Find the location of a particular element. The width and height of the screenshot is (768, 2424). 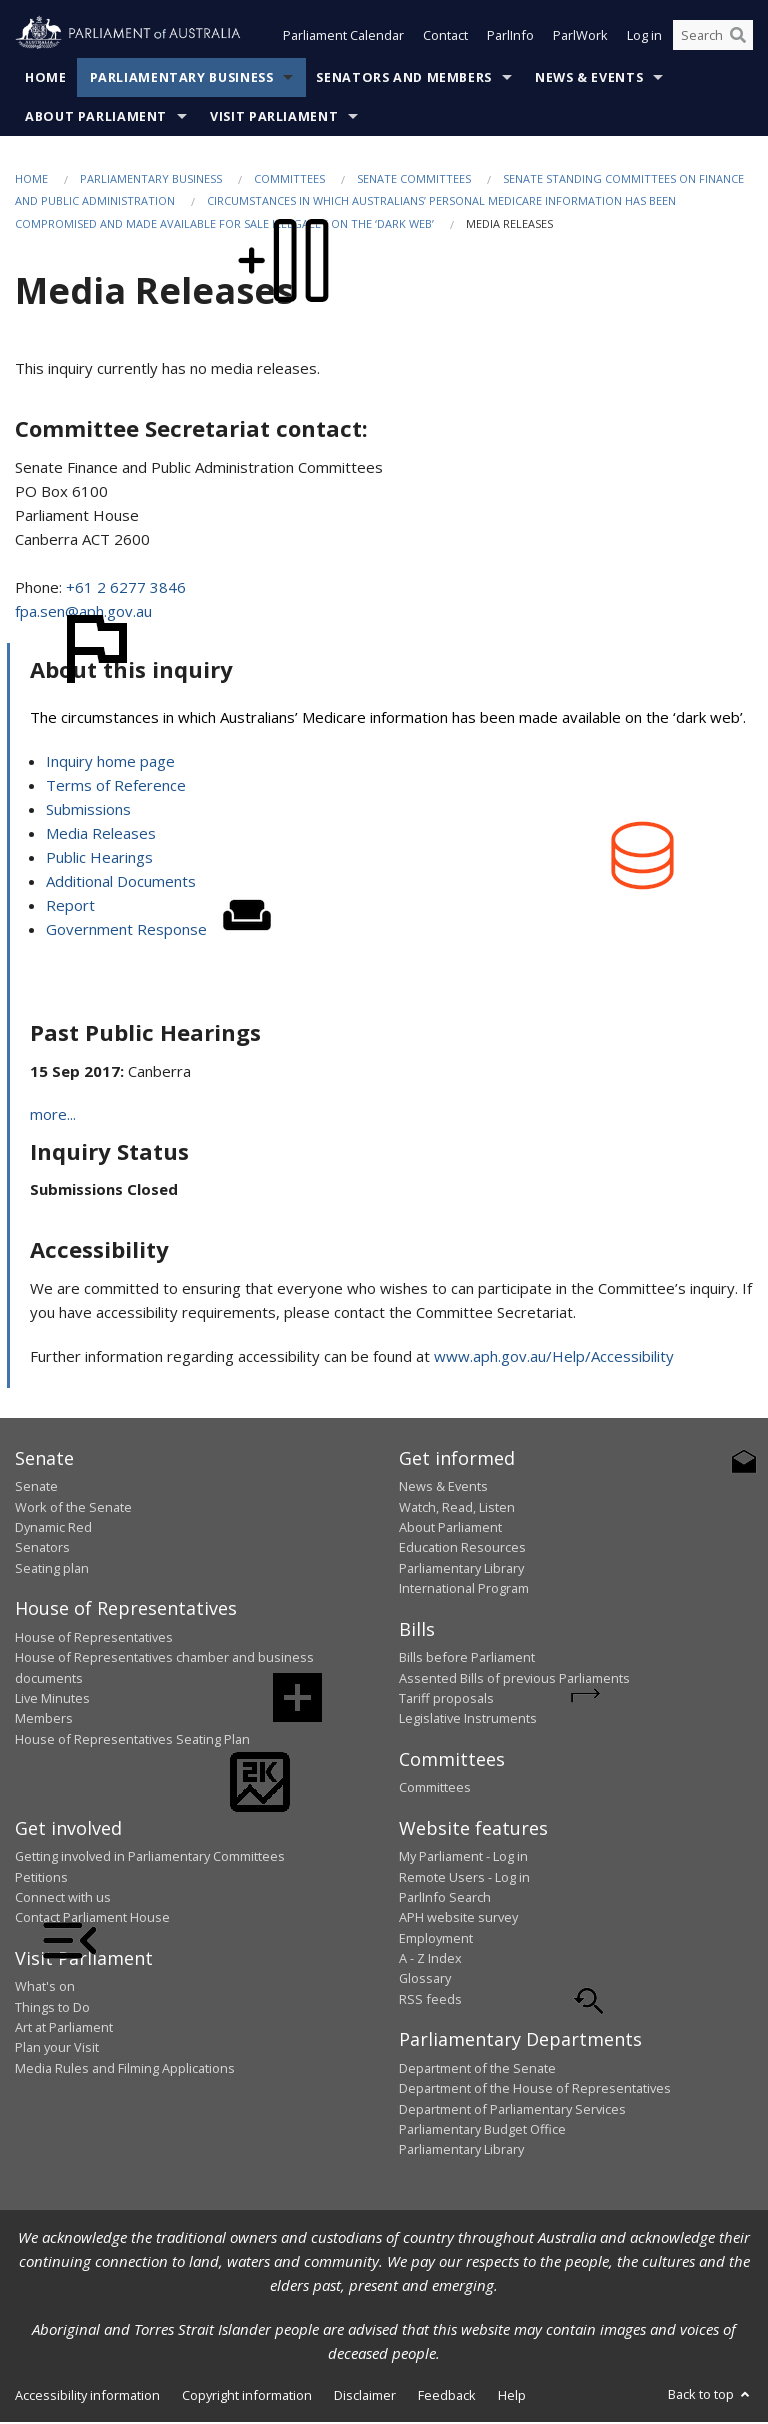

view drafts folder is located at coordinates (744, 1463).